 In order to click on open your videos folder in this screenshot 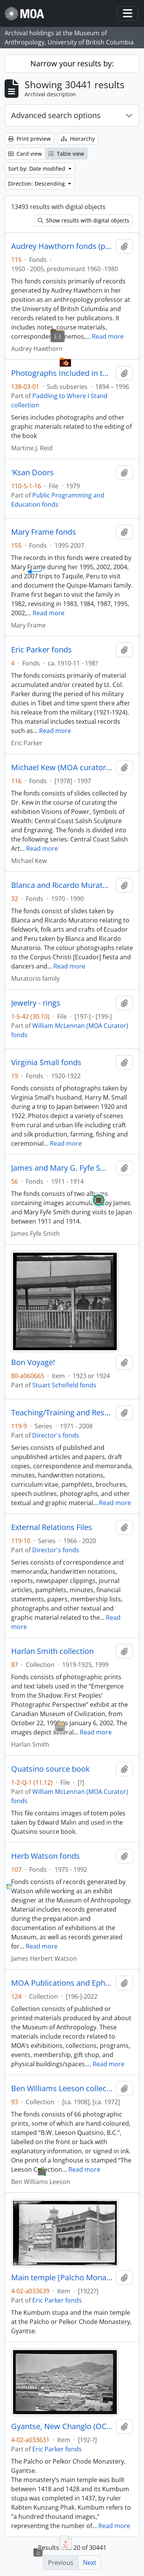, I will do `click(58, 336)`.